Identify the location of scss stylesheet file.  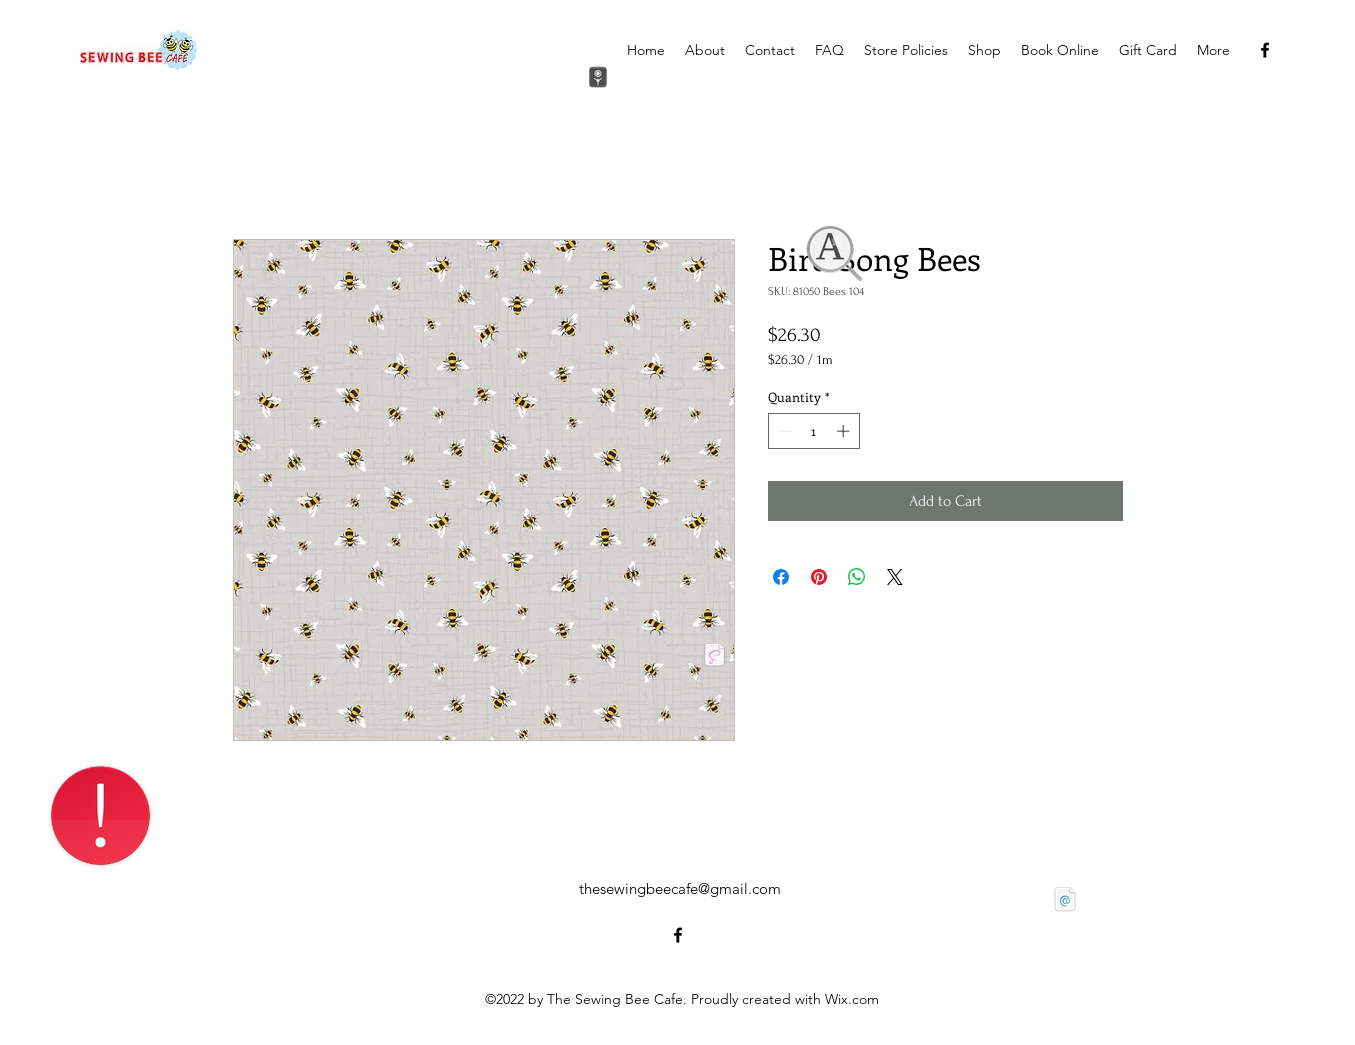
(714, 654).